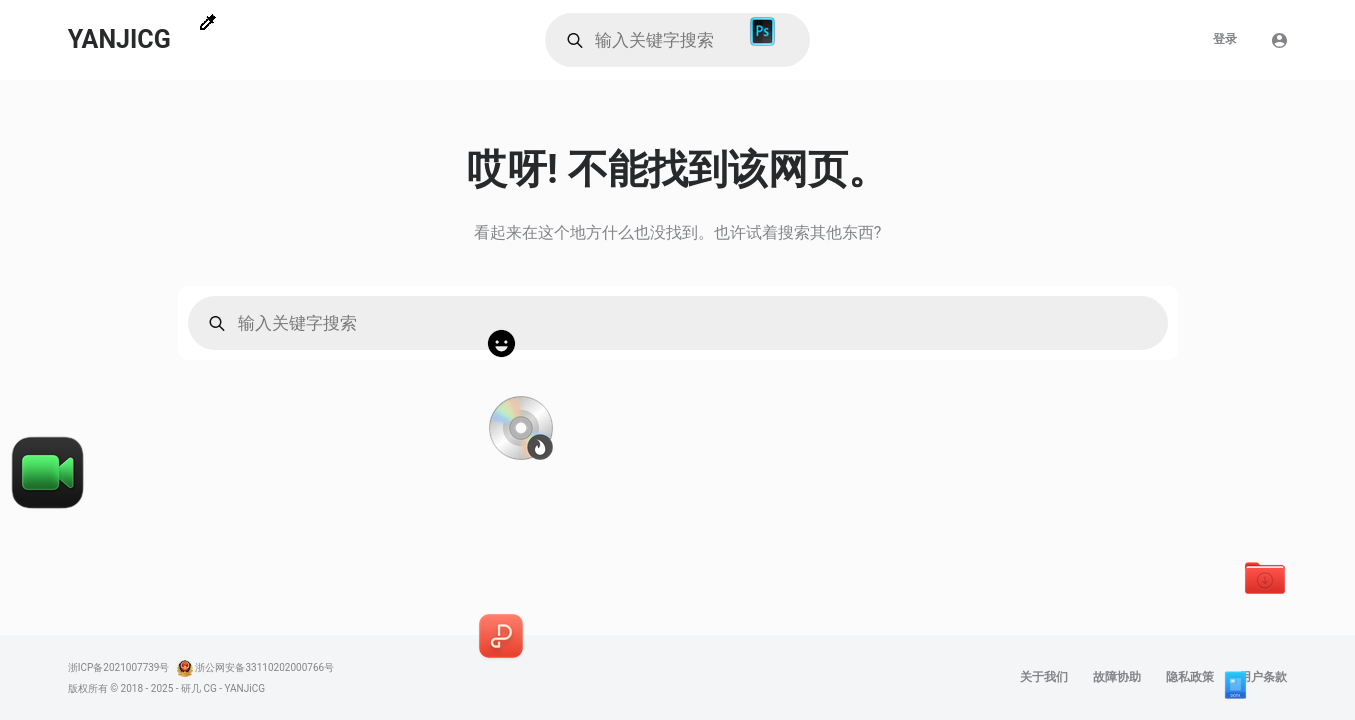 Image resolution: width=1355 pixels, height=720 pixels. Describe the element at coordinates (762, 31) in the screenshot. I see `adobe photoshop file type indicator` at that location.